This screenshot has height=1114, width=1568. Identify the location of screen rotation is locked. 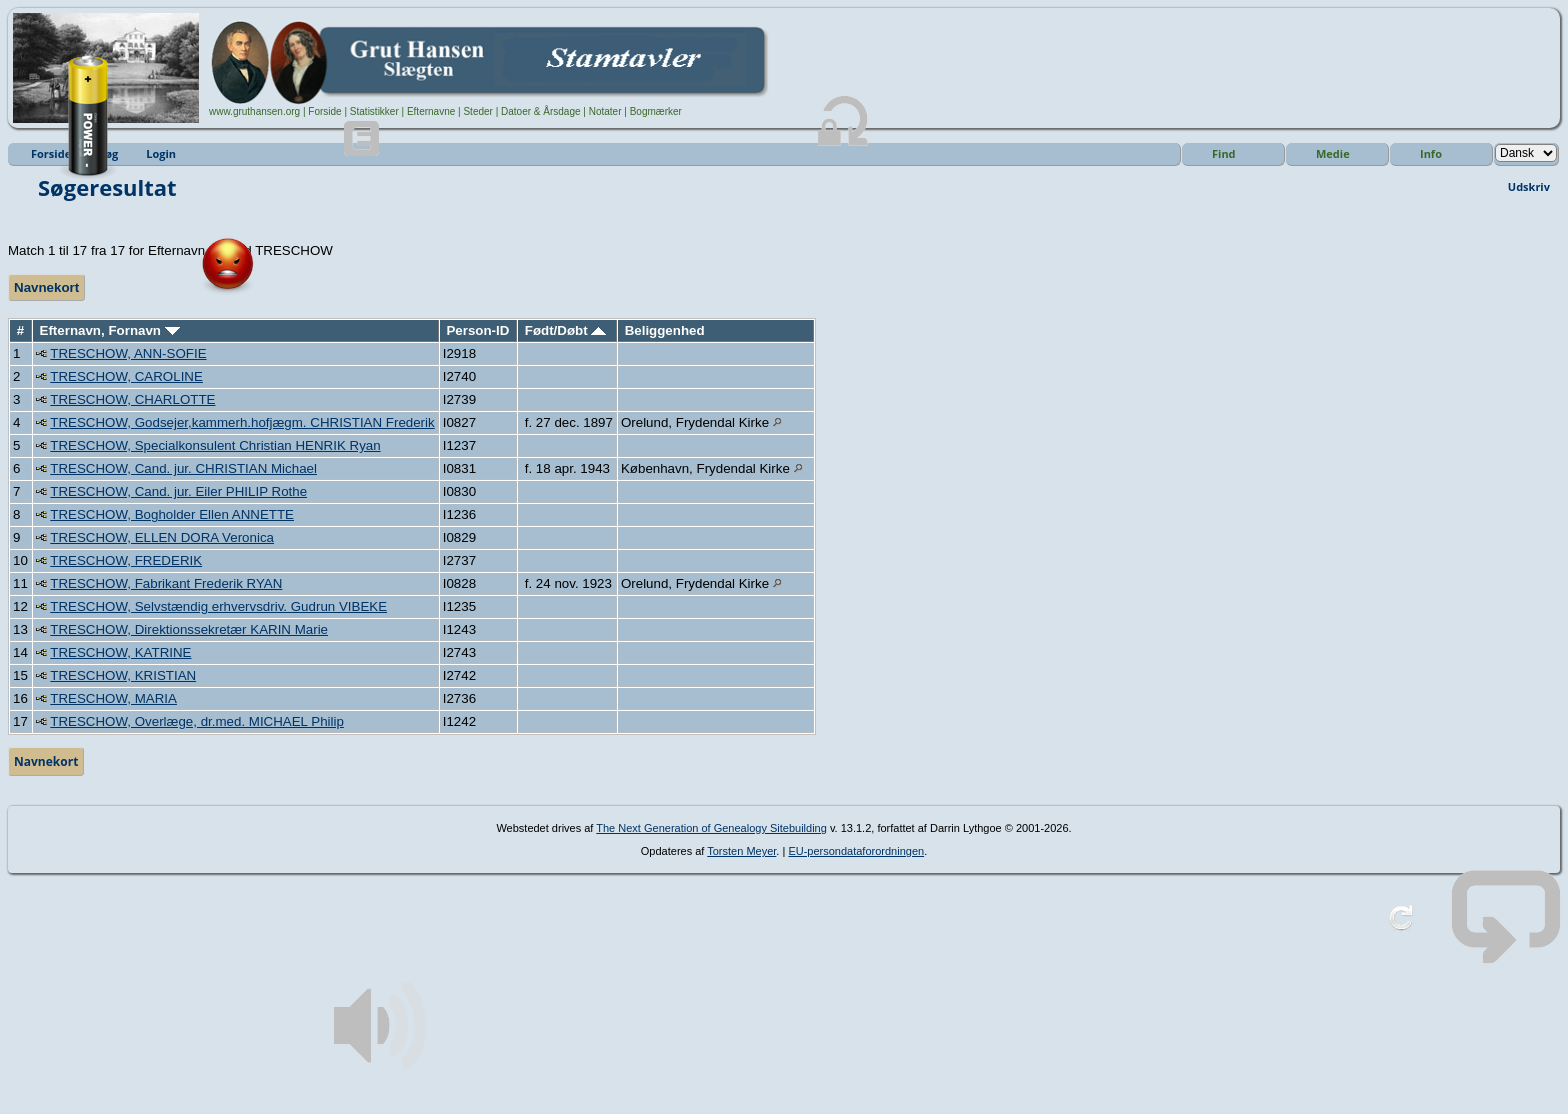
(844, 122).